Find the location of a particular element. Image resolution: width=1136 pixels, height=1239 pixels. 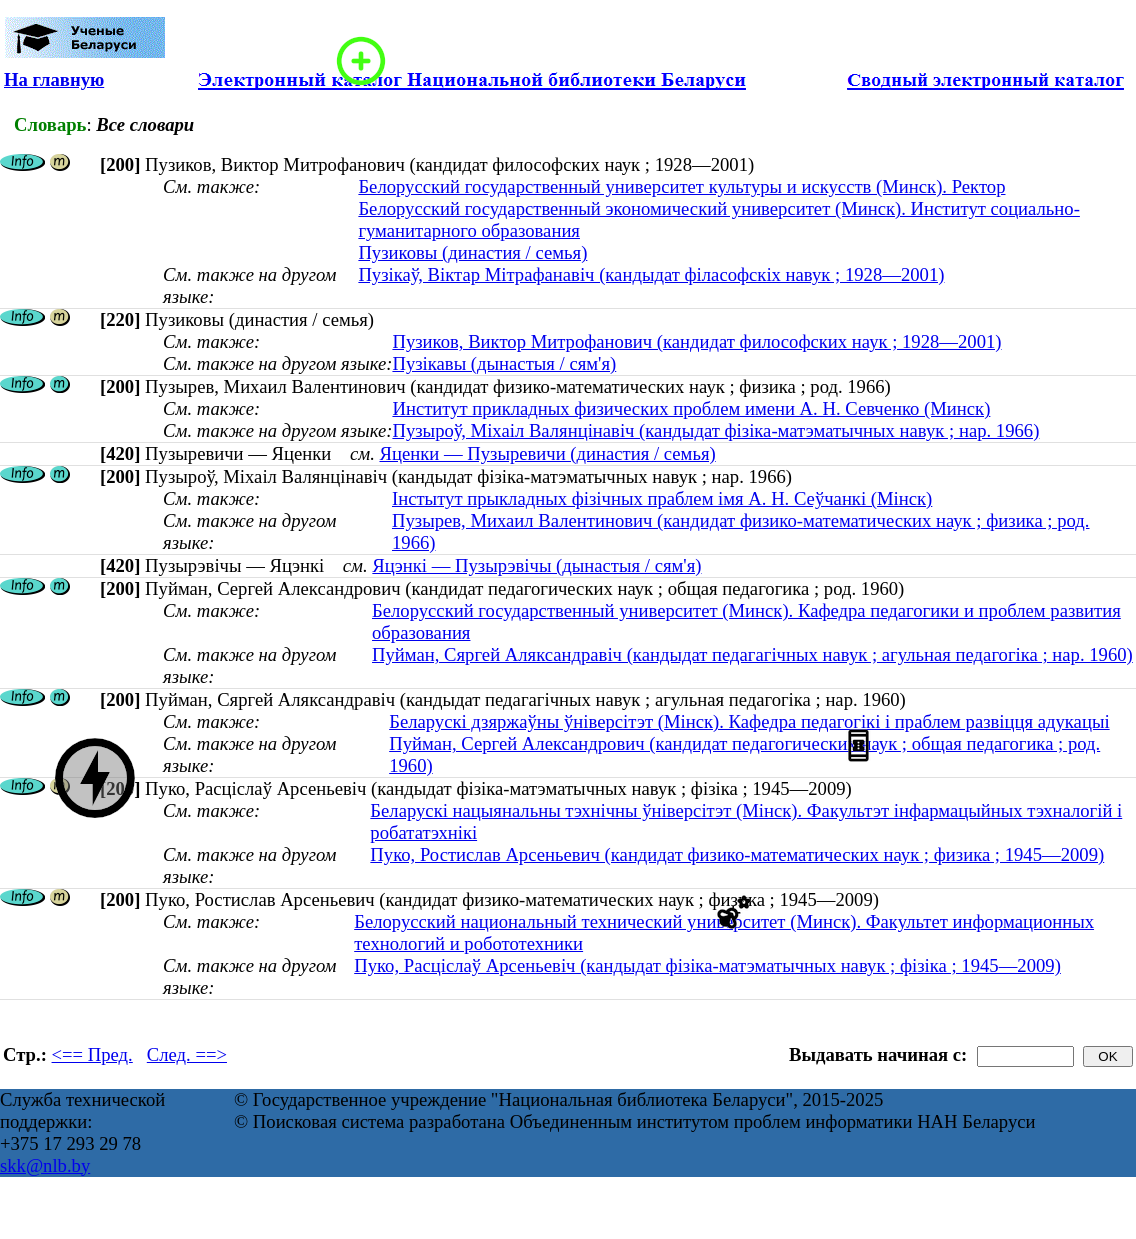

book an appointment or reservation online is located at coordinates (858, 745).